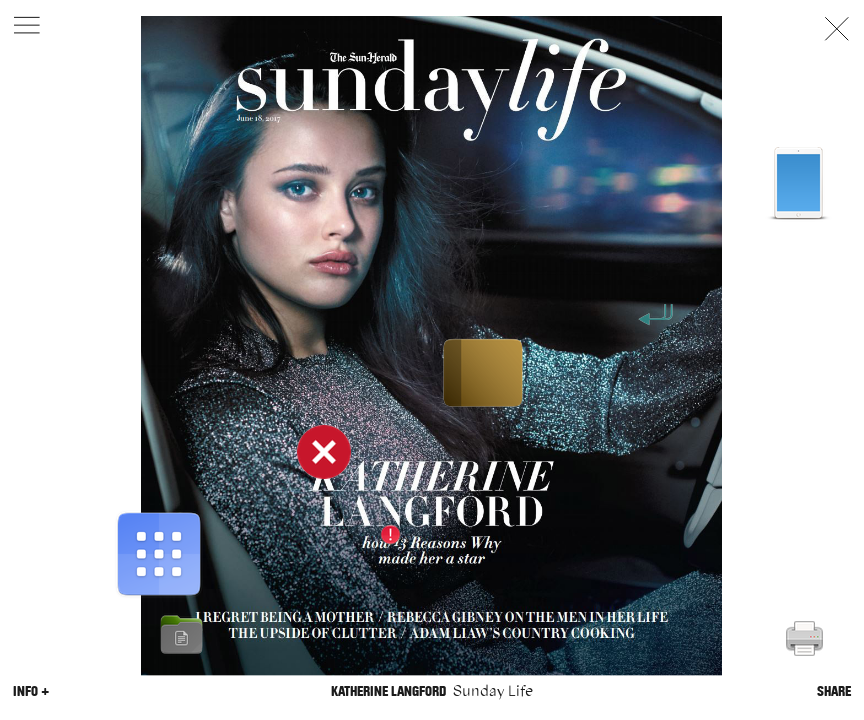  I want to click on open the app drawer or launcher, so click(159, 554).